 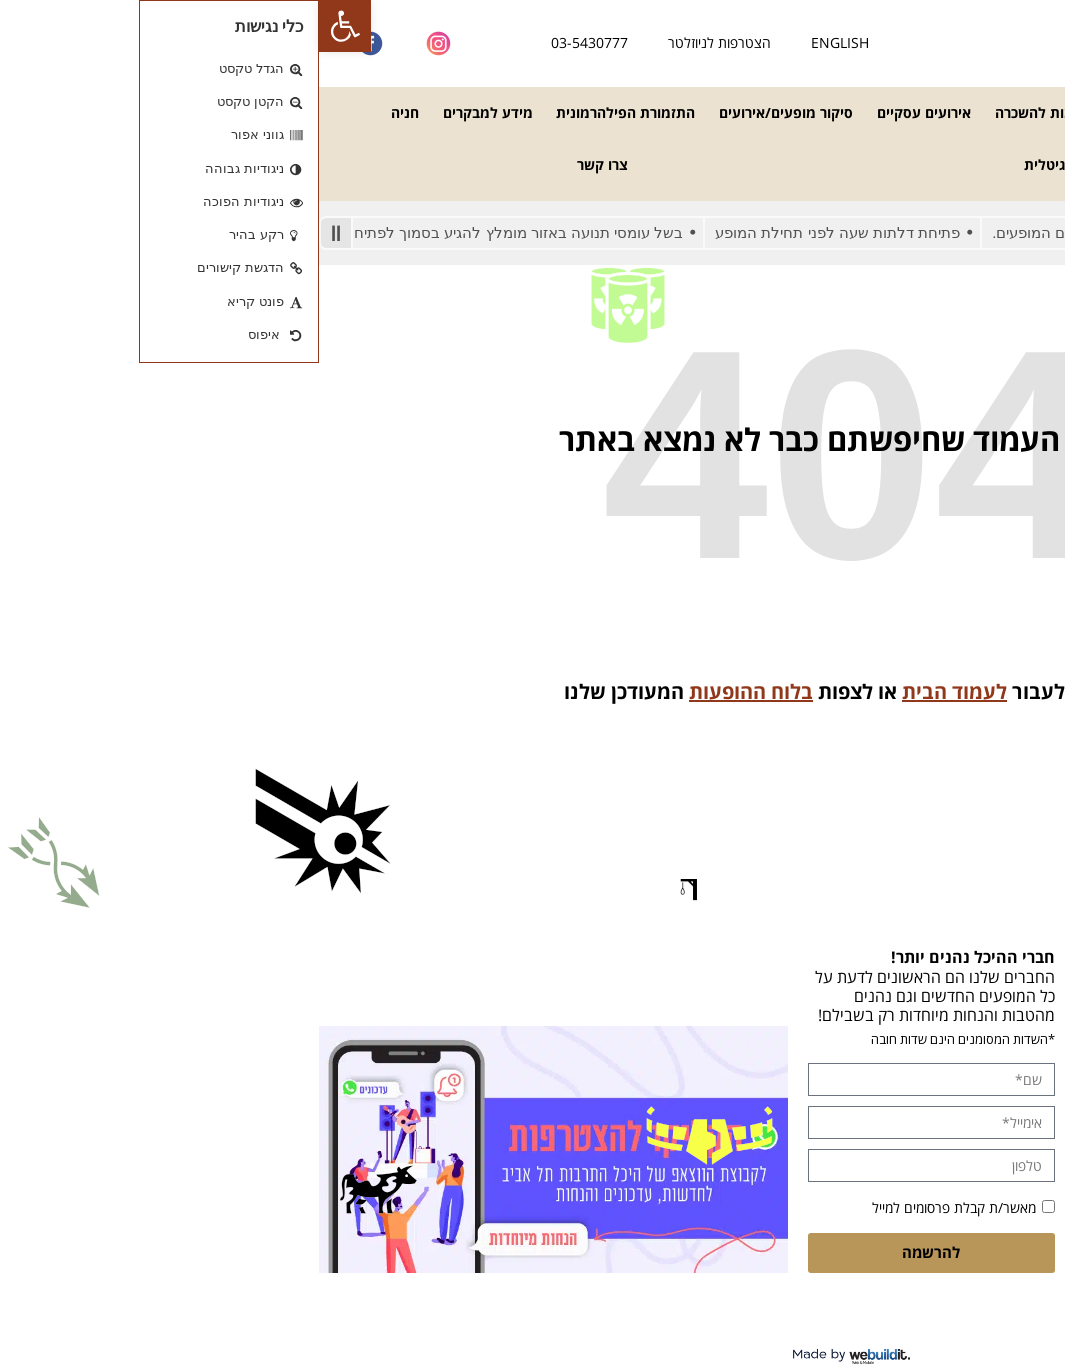 I want to click on equip armor belt to character, so click(x=709, y=1135).